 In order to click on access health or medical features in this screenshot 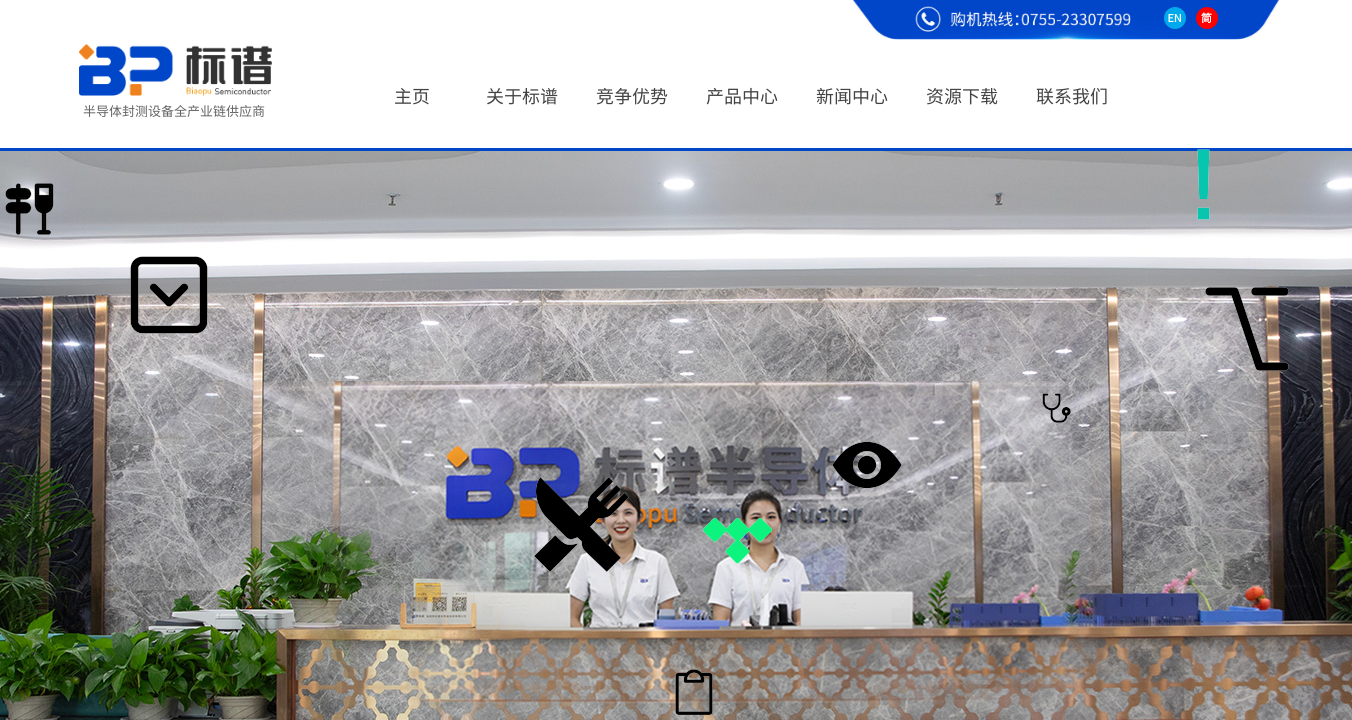, I will do `click(1055, 407)`.